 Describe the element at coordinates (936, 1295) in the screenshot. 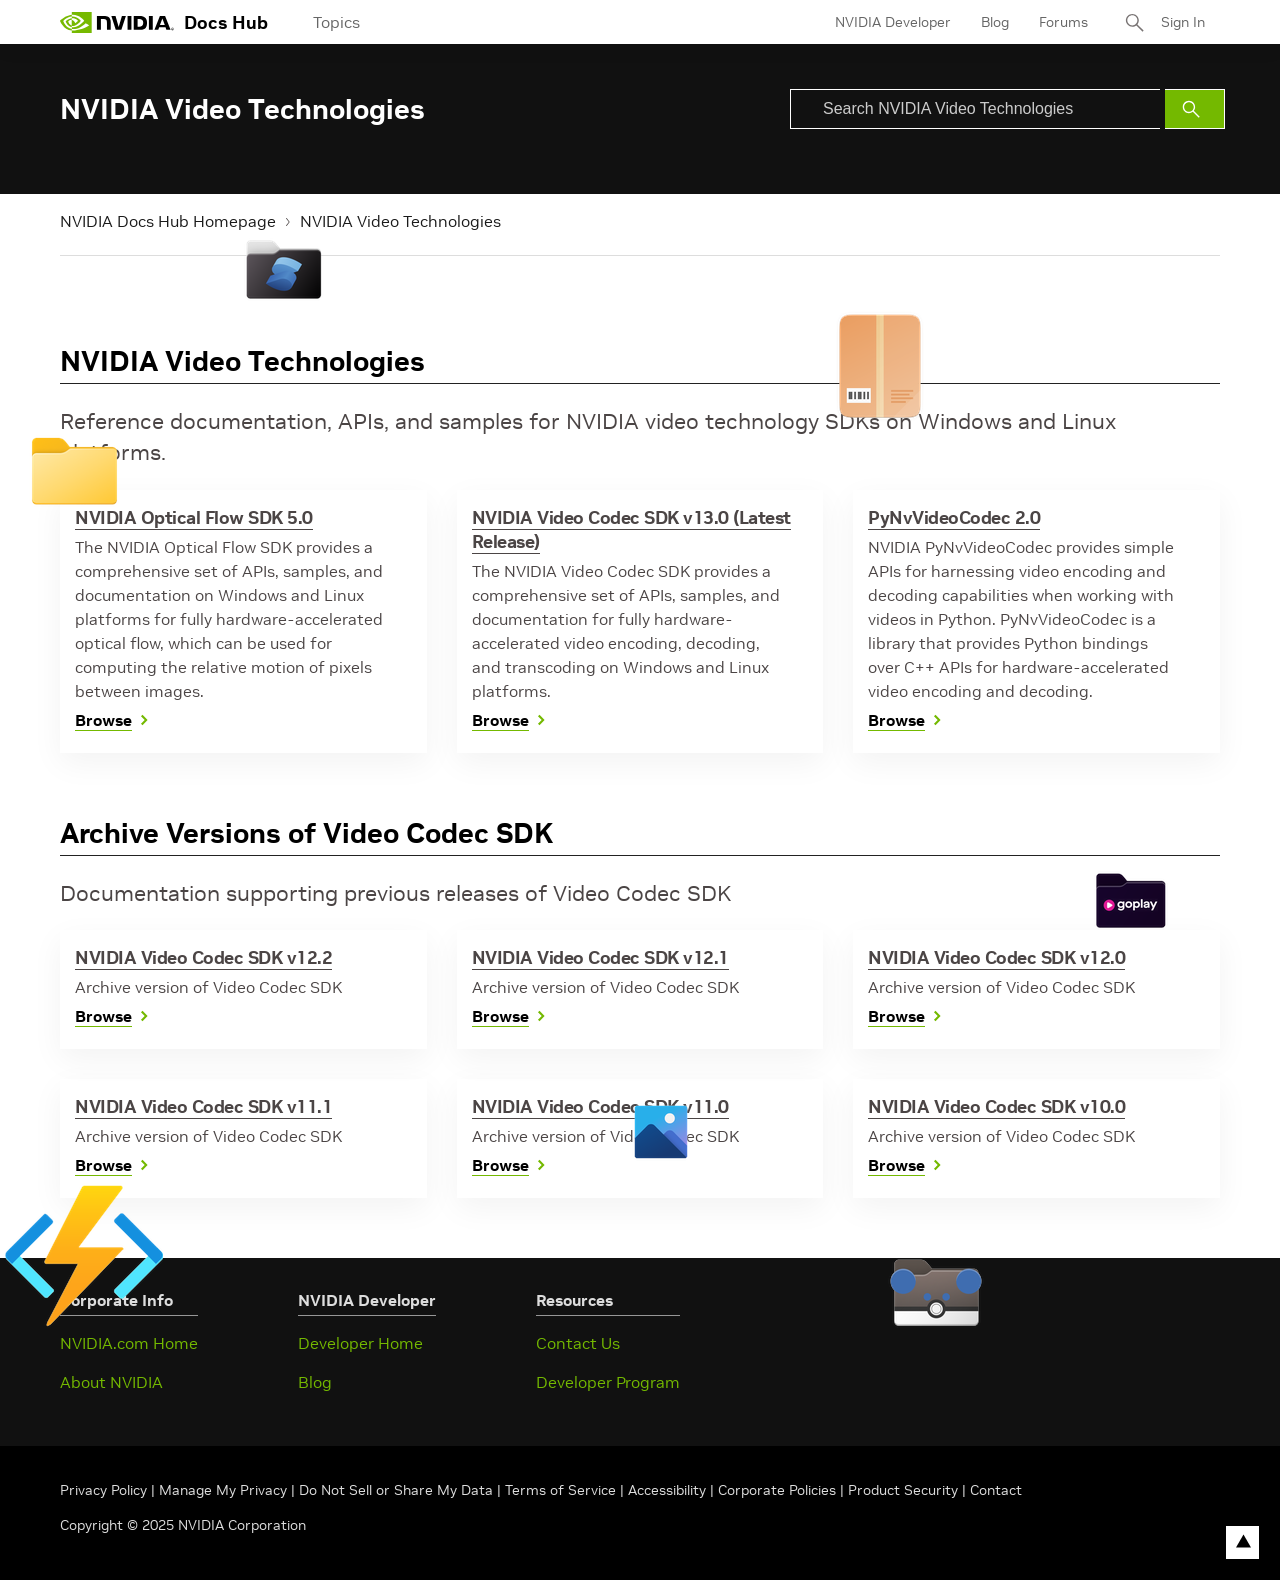

I see `folder containing pokémon heavy ball assets` at that location.